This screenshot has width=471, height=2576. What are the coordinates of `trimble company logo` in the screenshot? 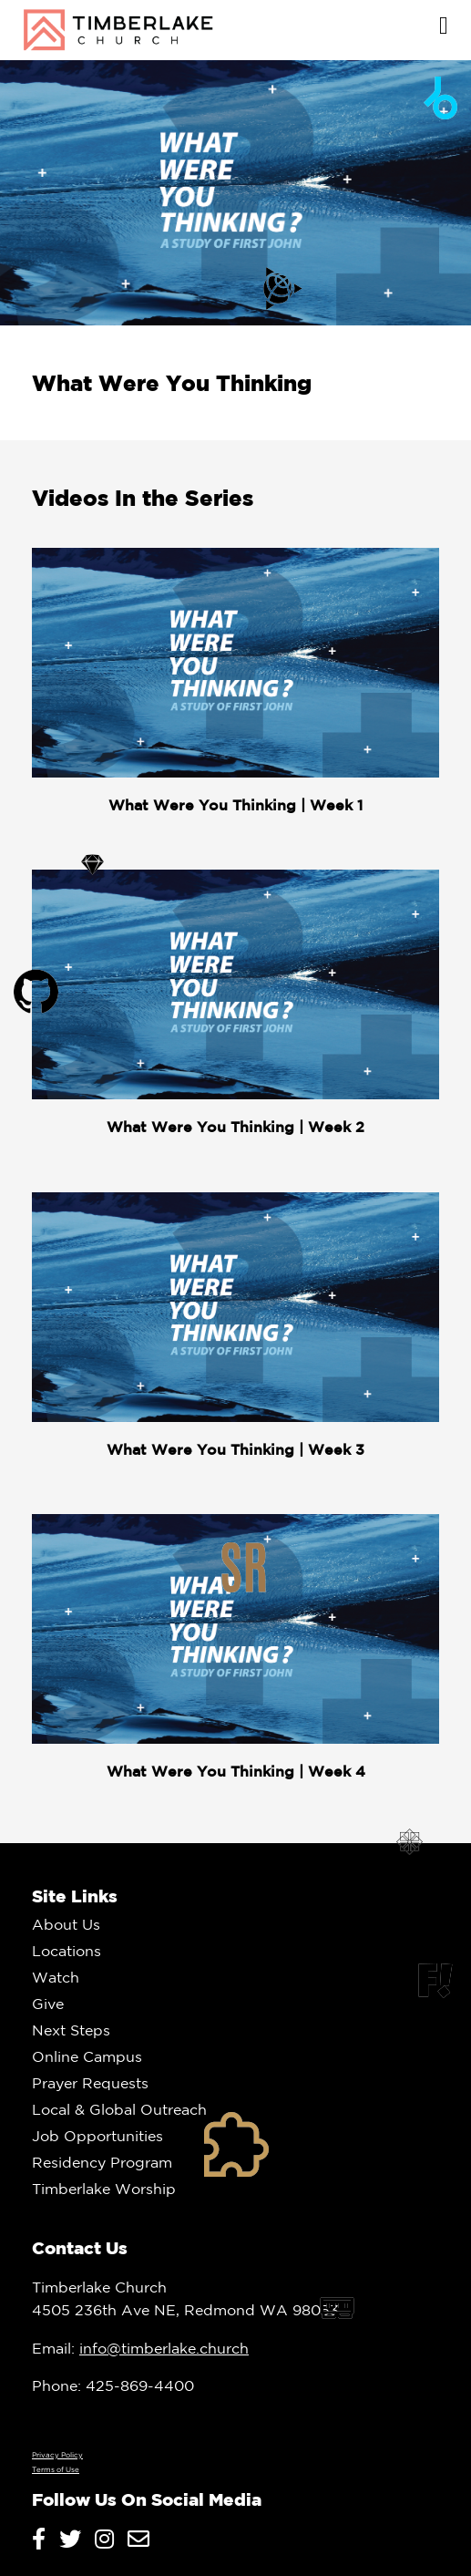 It's located at (282, 288).